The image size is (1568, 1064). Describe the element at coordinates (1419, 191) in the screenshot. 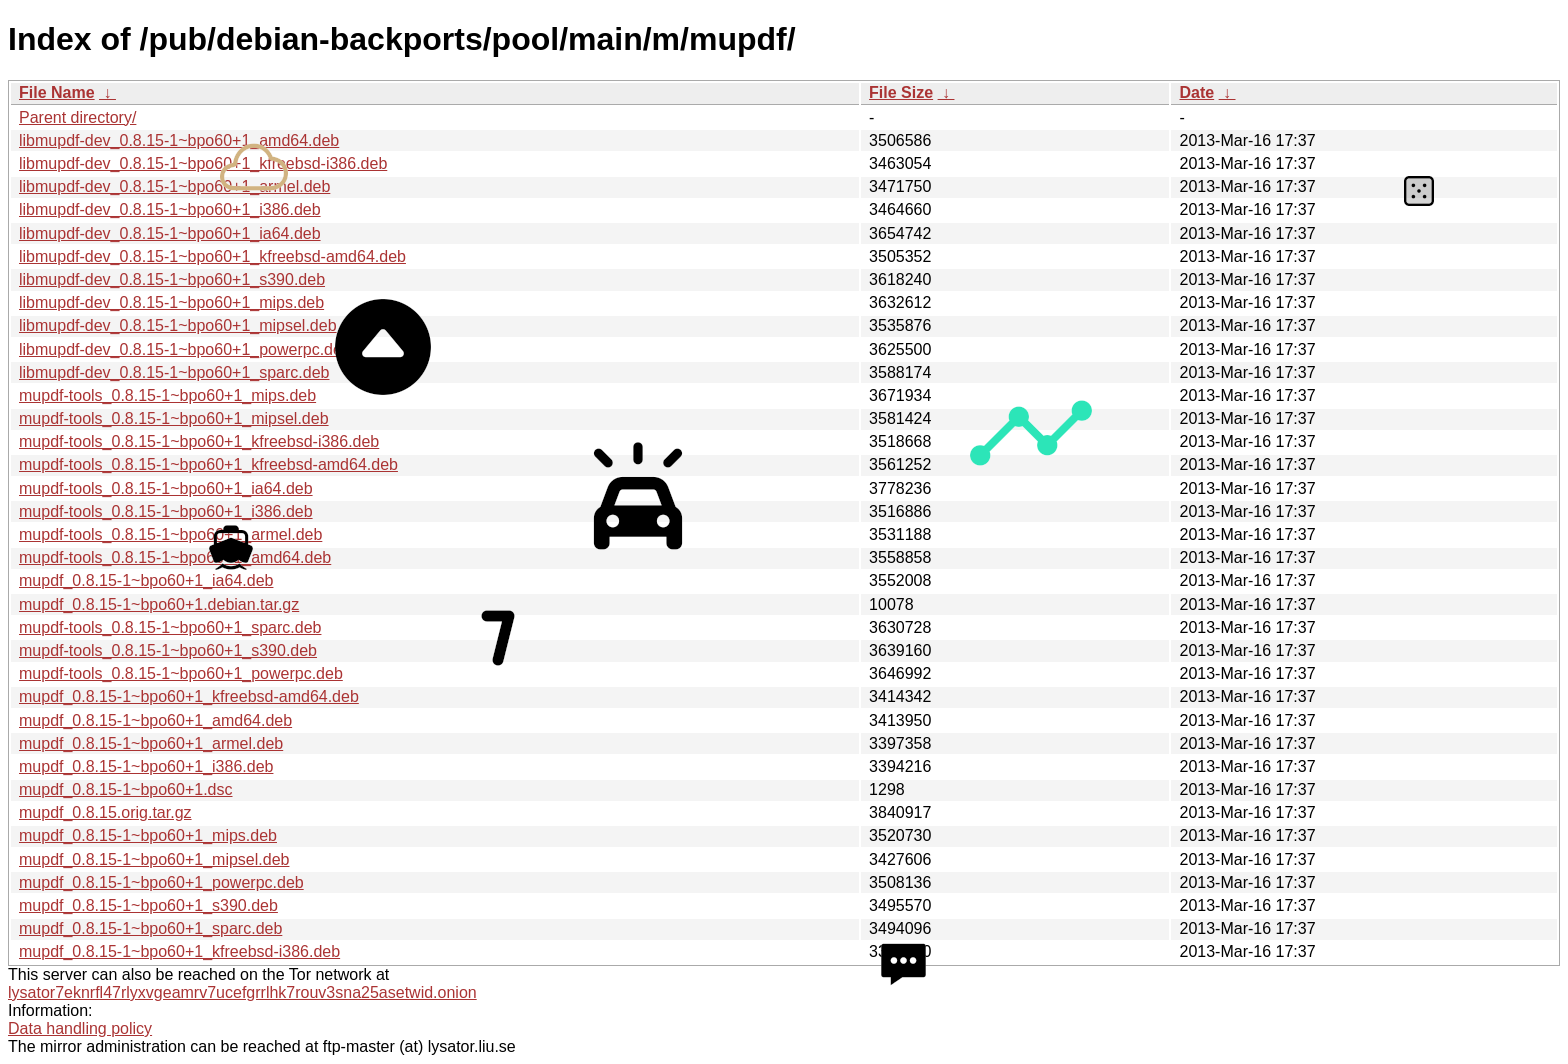

I see `indicates a random or chance-based action` at that location.